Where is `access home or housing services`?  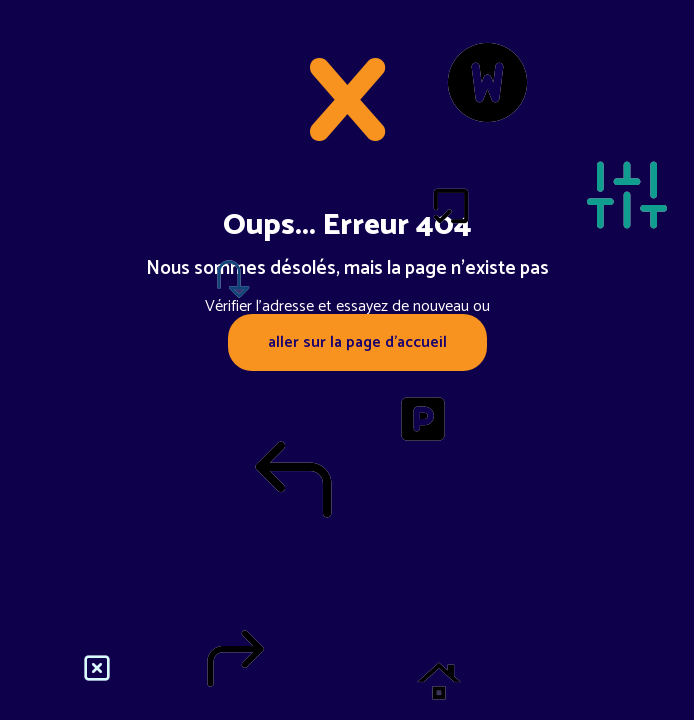 access home or housing services is located at coordinates (439, 682).